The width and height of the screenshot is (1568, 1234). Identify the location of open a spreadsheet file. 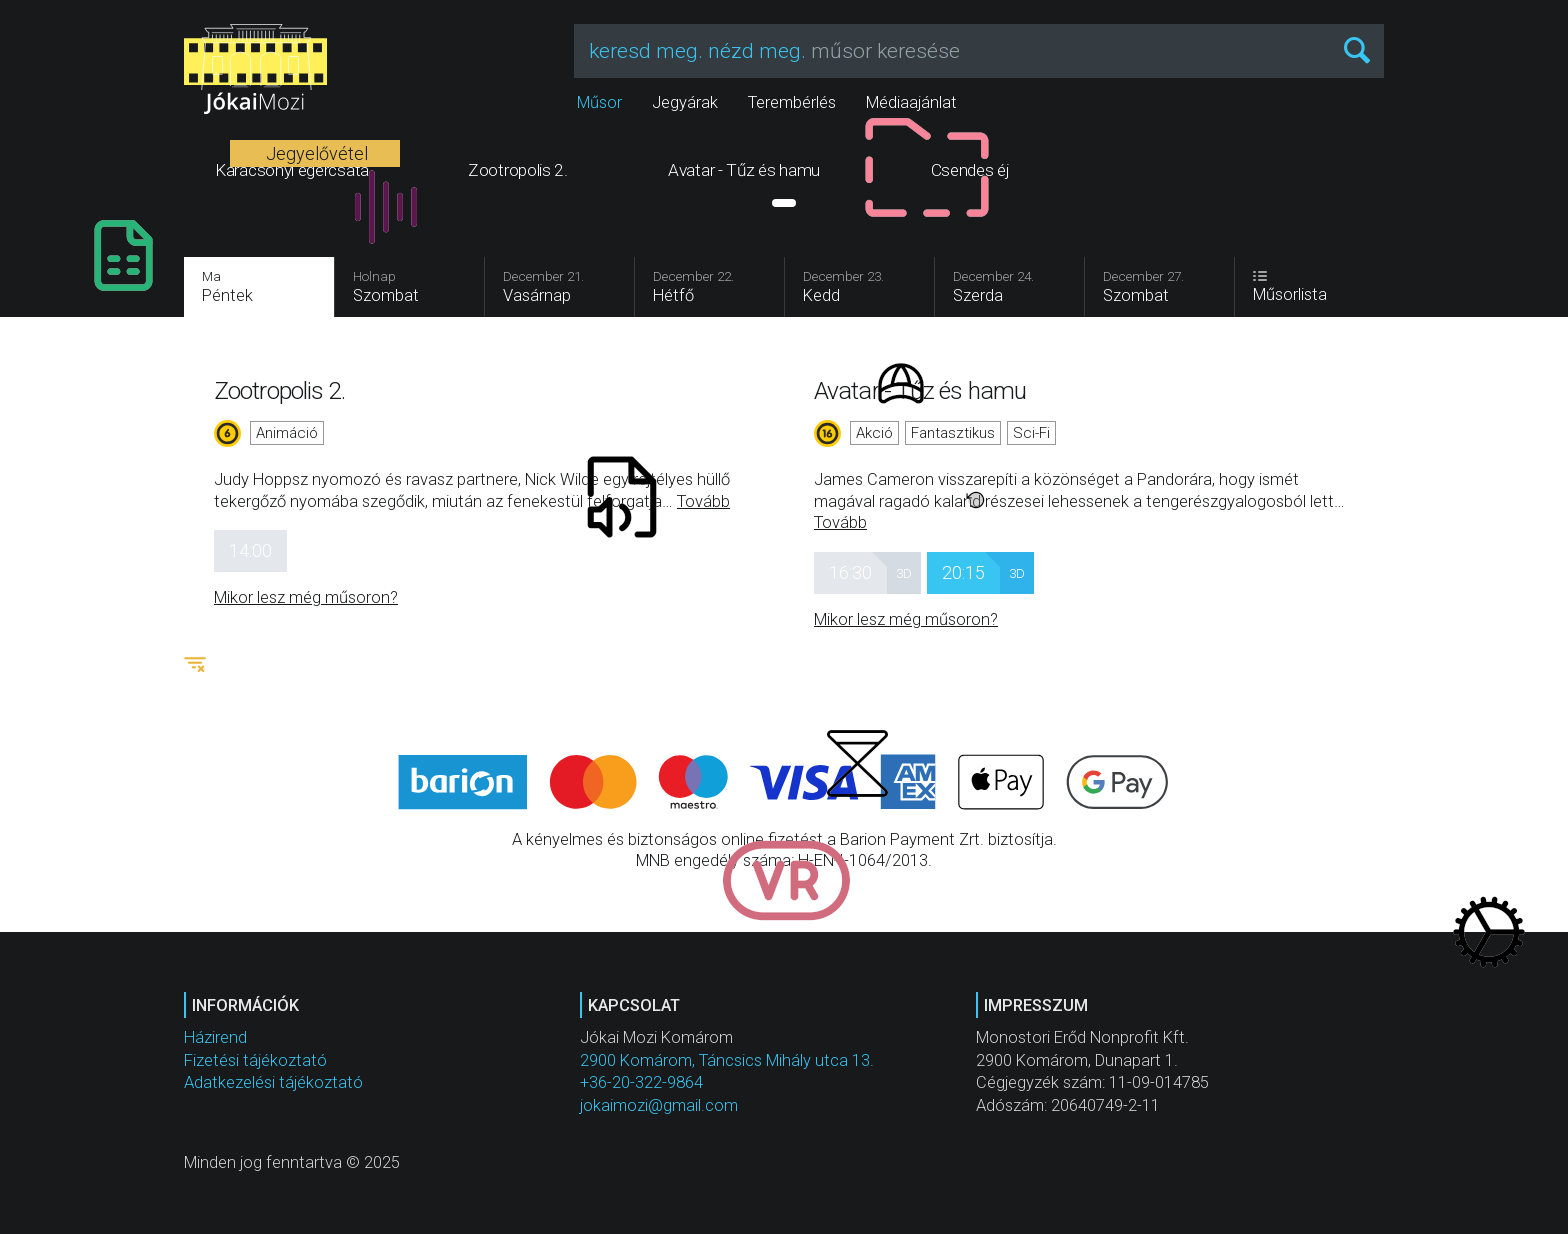
(123, 255).